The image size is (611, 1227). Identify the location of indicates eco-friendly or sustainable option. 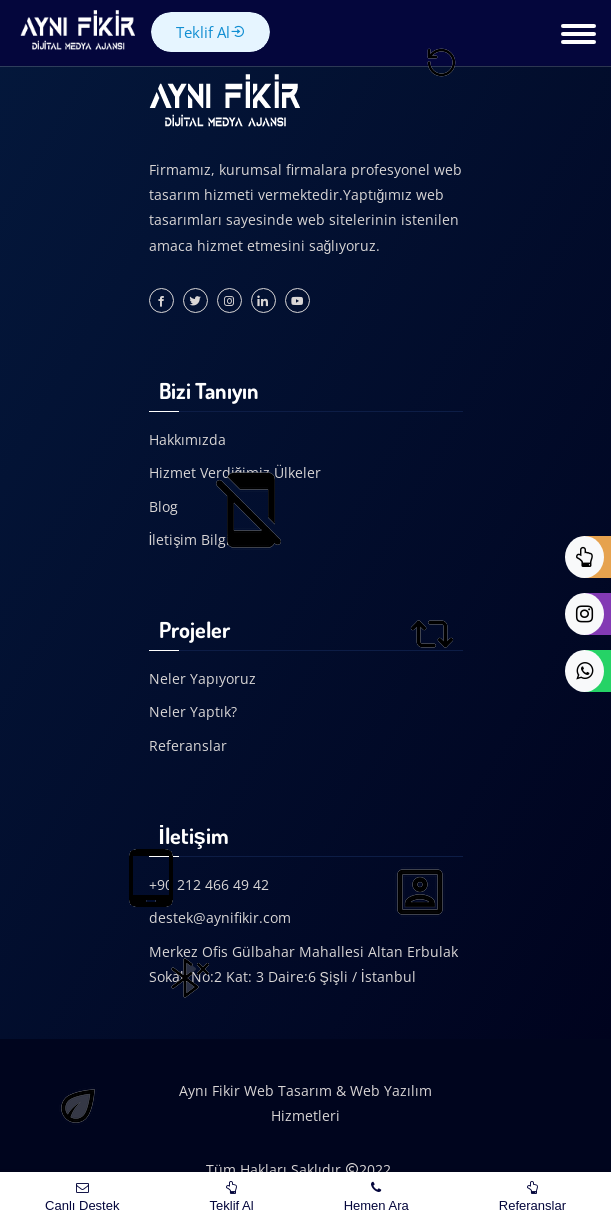
(78, 1106).